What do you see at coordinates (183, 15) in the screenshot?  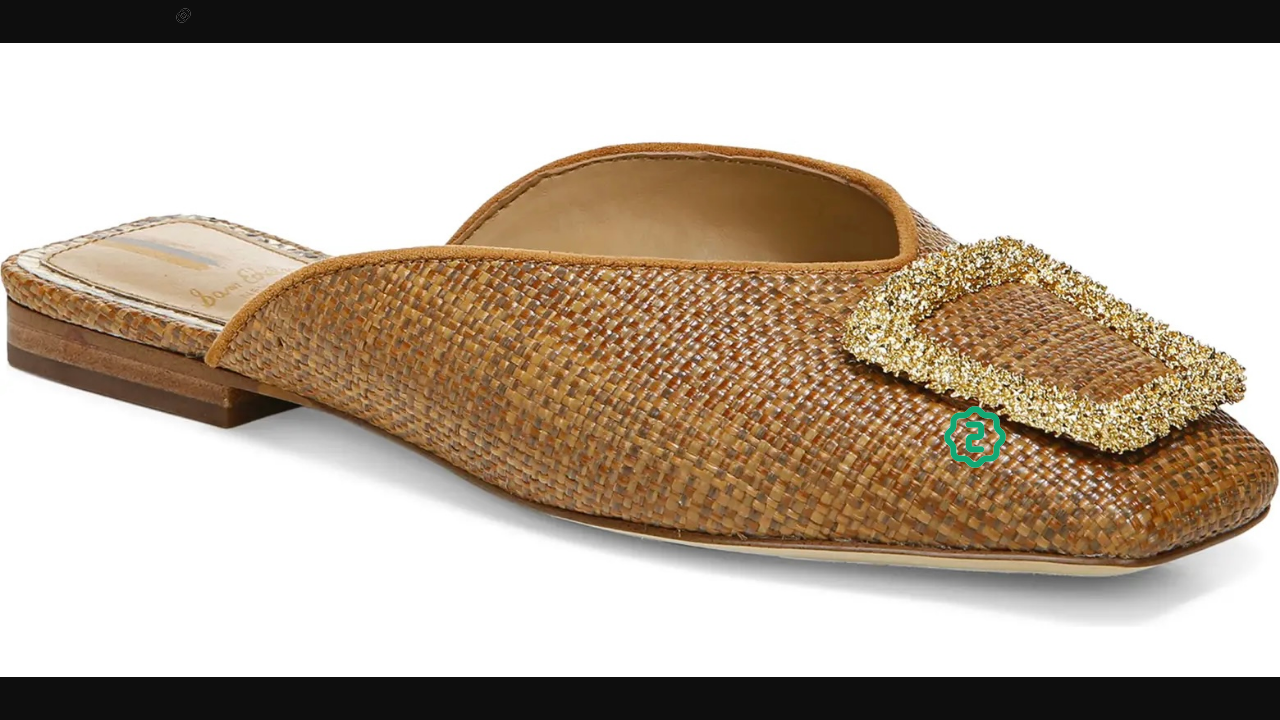 I see `toggle blend mode settings` at bounding box center [183, 15].